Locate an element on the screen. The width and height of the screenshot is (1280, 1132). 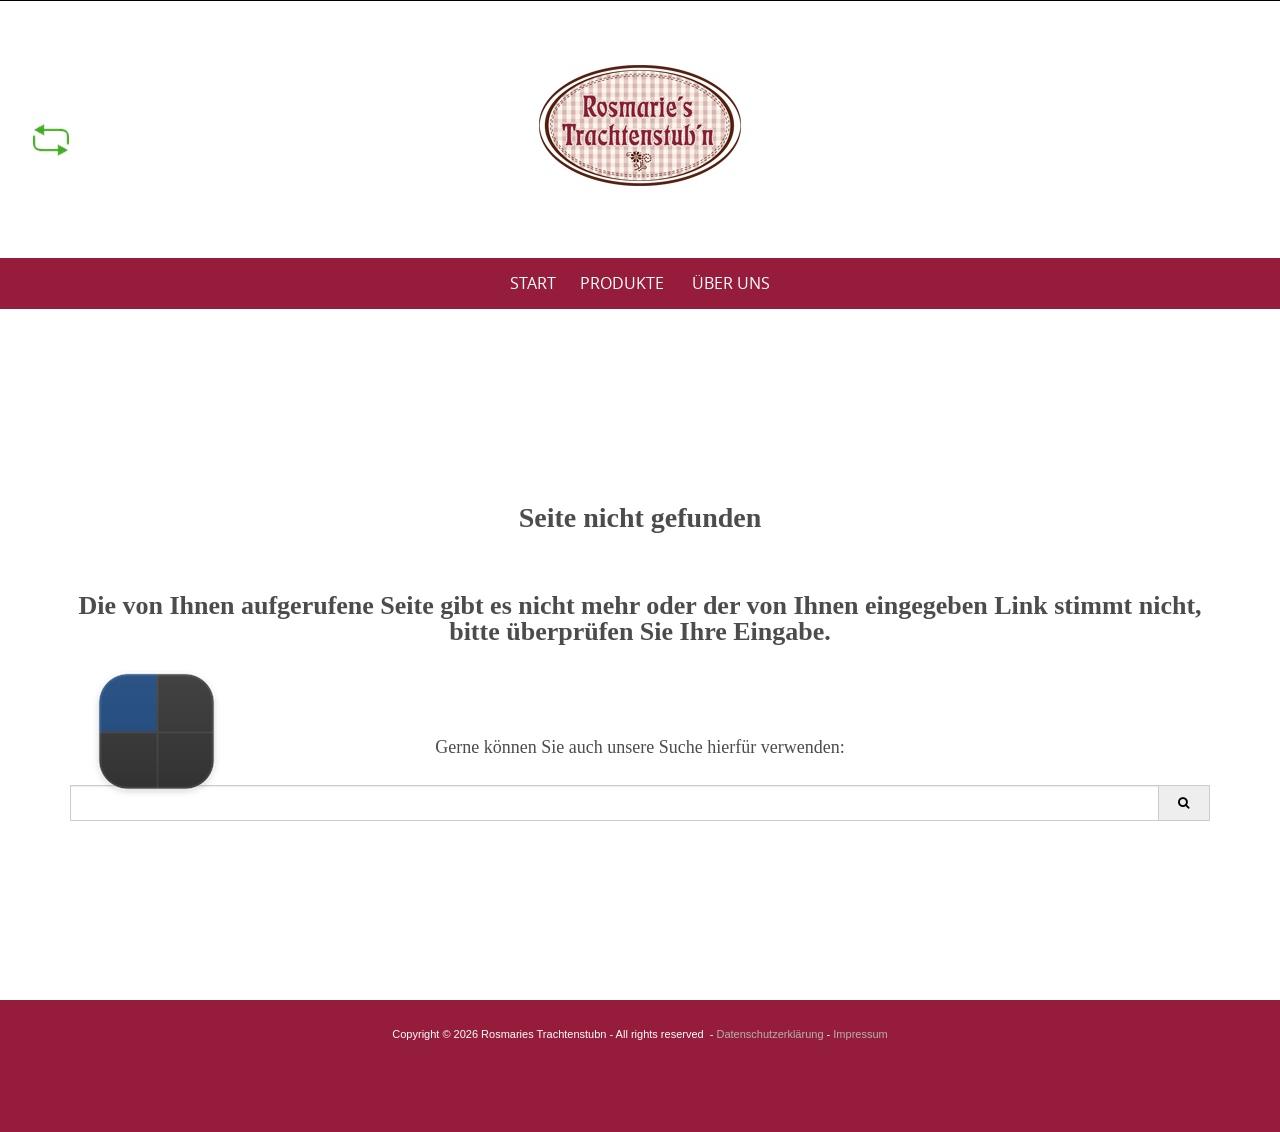
sync or refresh email messages is located at coordinates (51, 140).